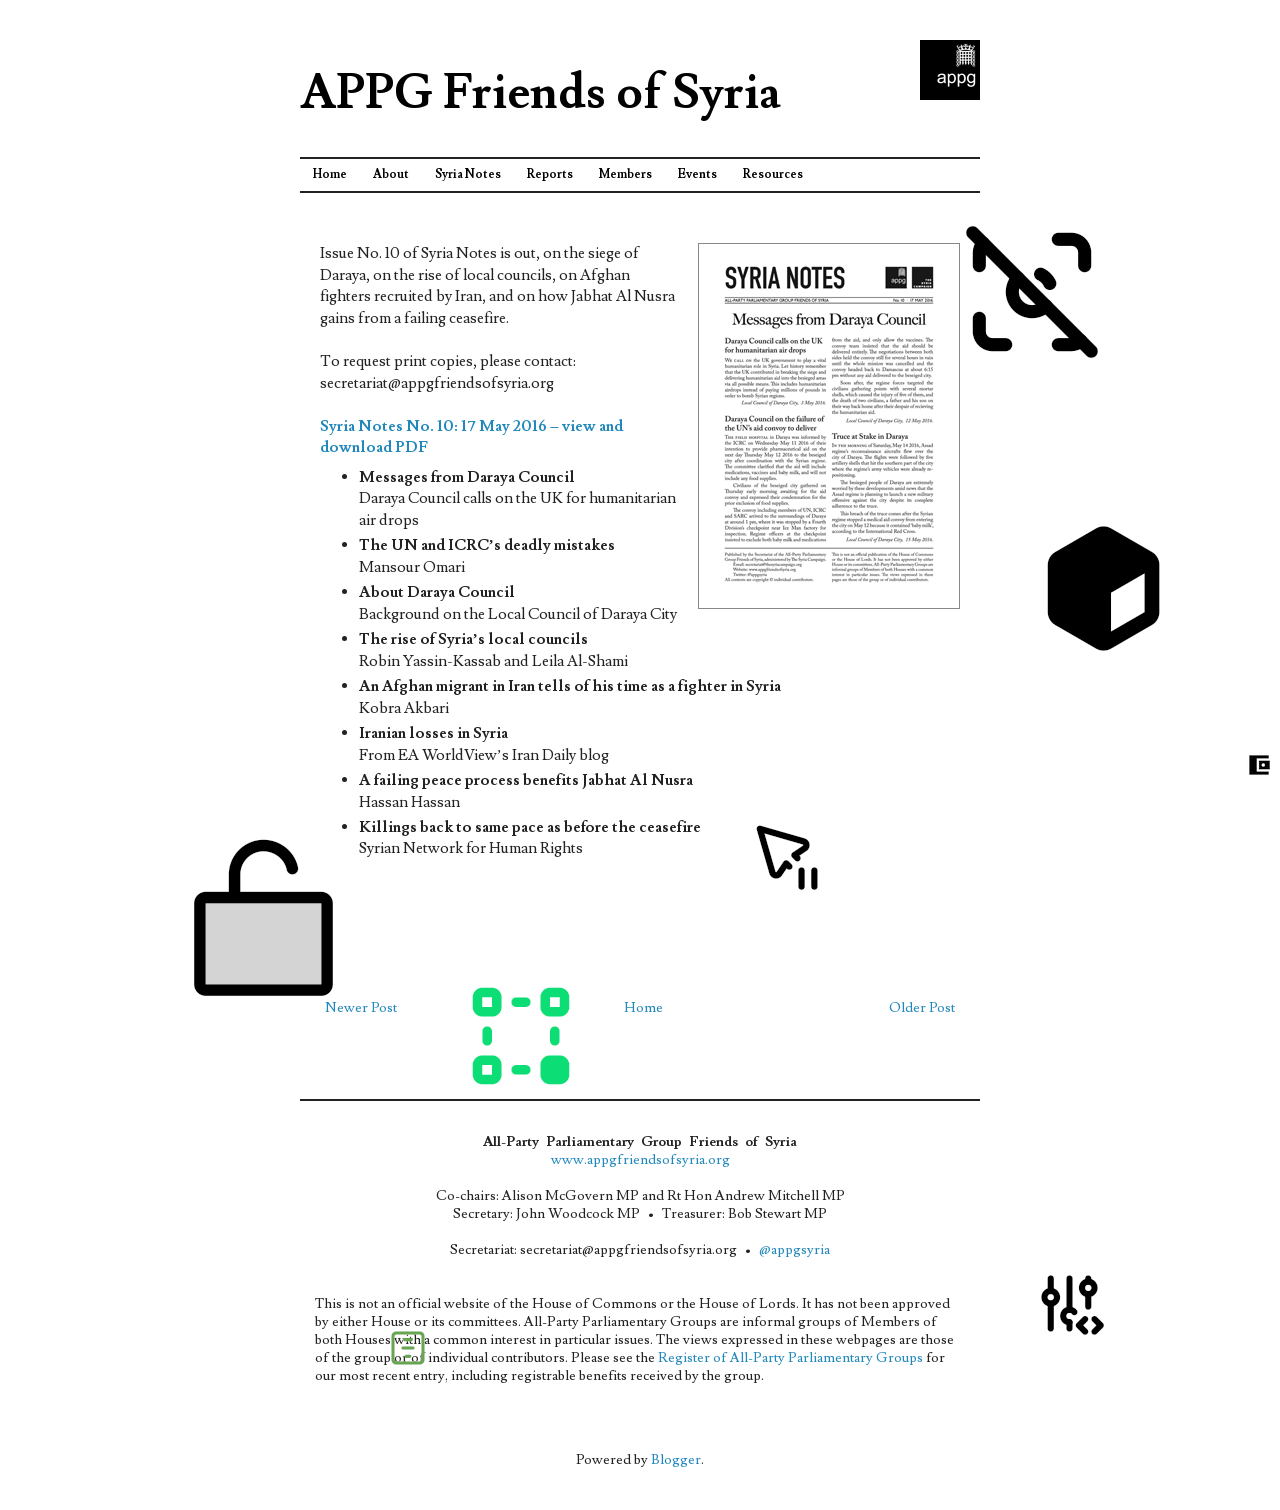 This screenshot has width=1280, height=1510. What do you see at coordinates (521, 1036) in the screenshot?
I see `set transform anchor to bottom-right corner` at bounding box center [521, 1036].